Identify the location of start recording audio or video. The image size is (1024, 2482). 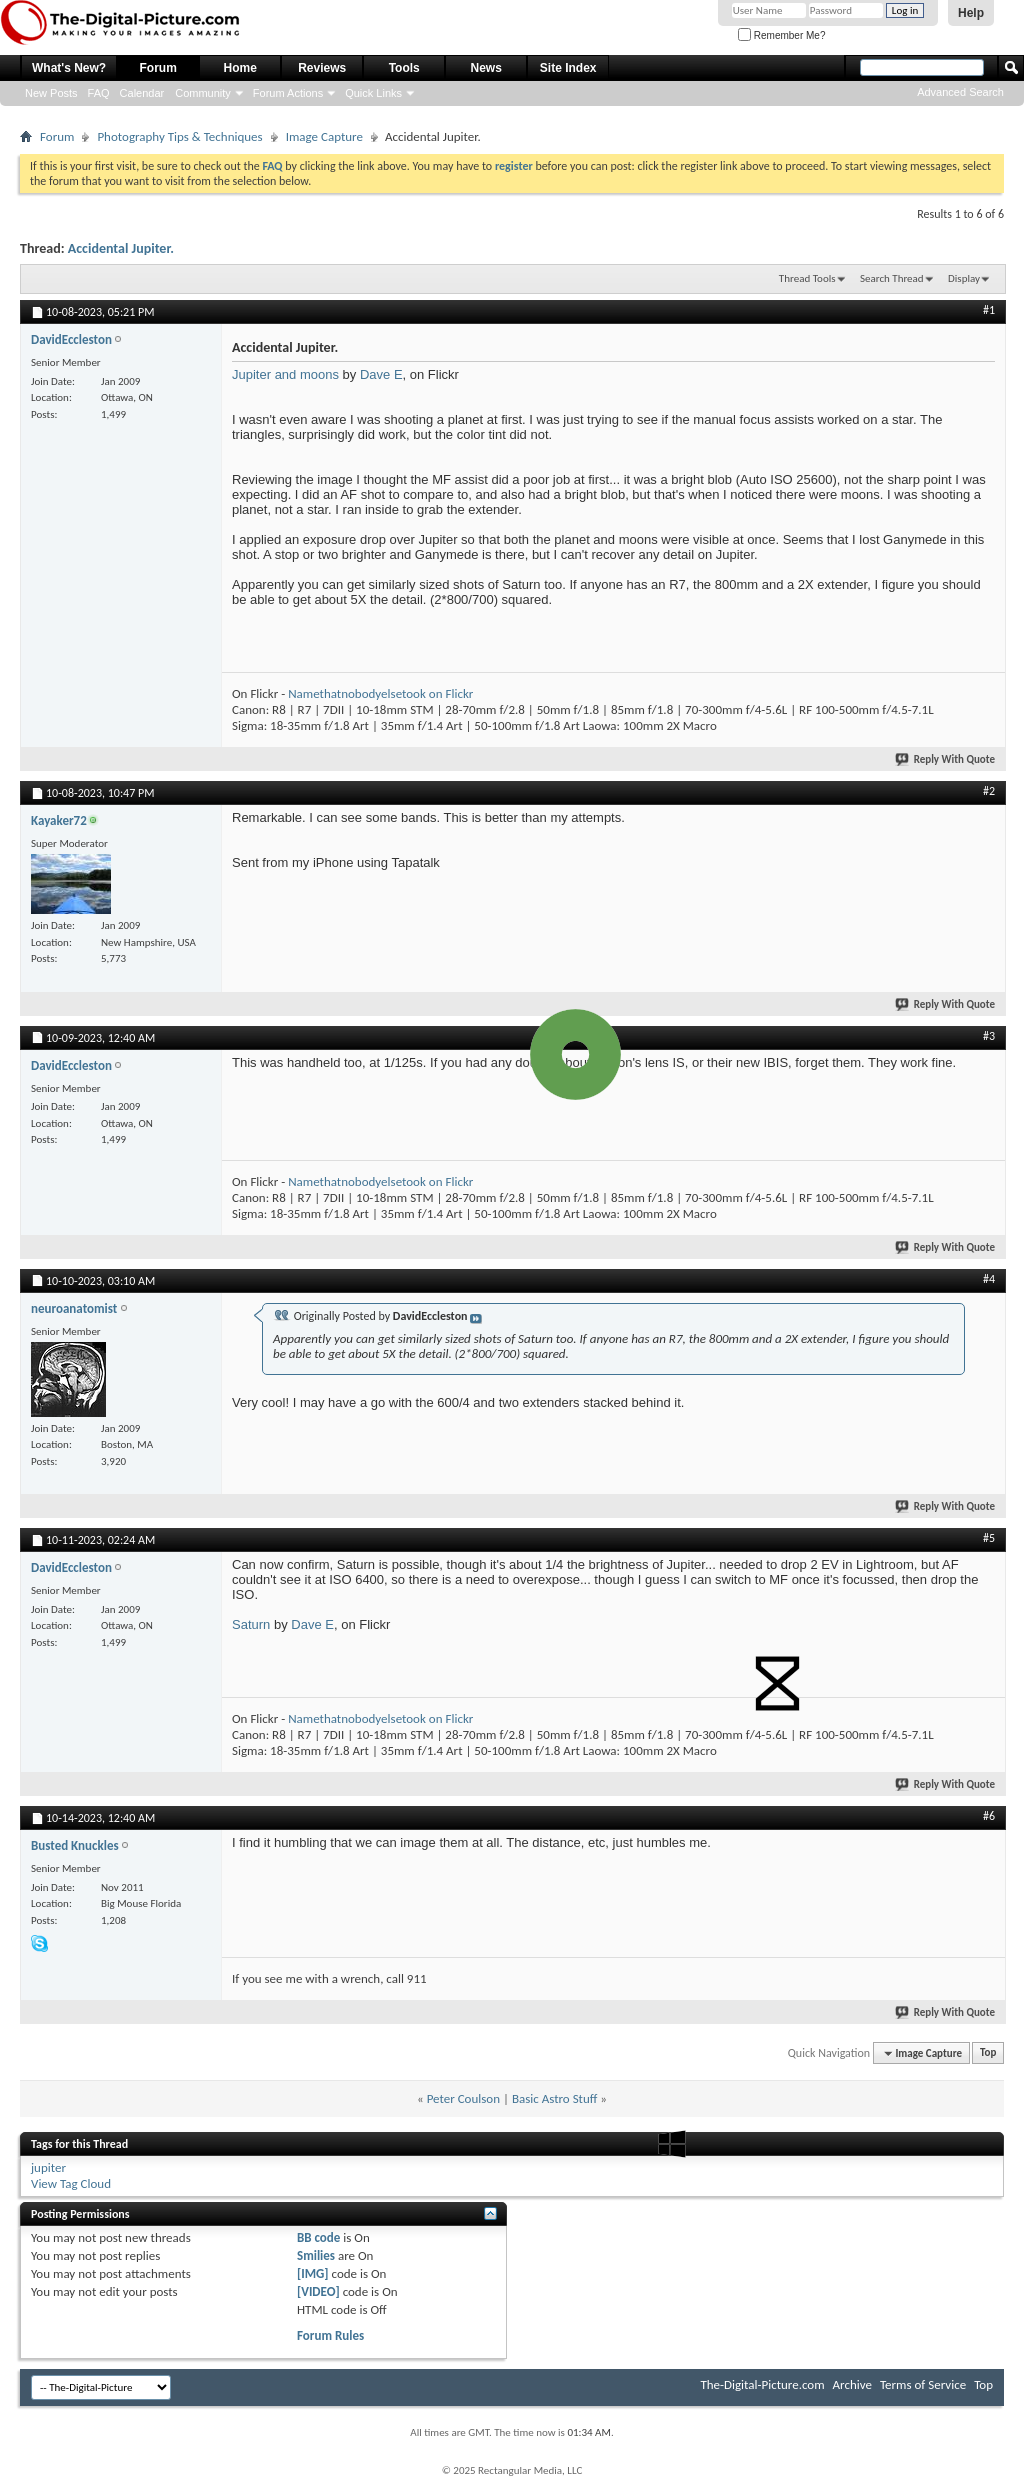
(575, 1054).